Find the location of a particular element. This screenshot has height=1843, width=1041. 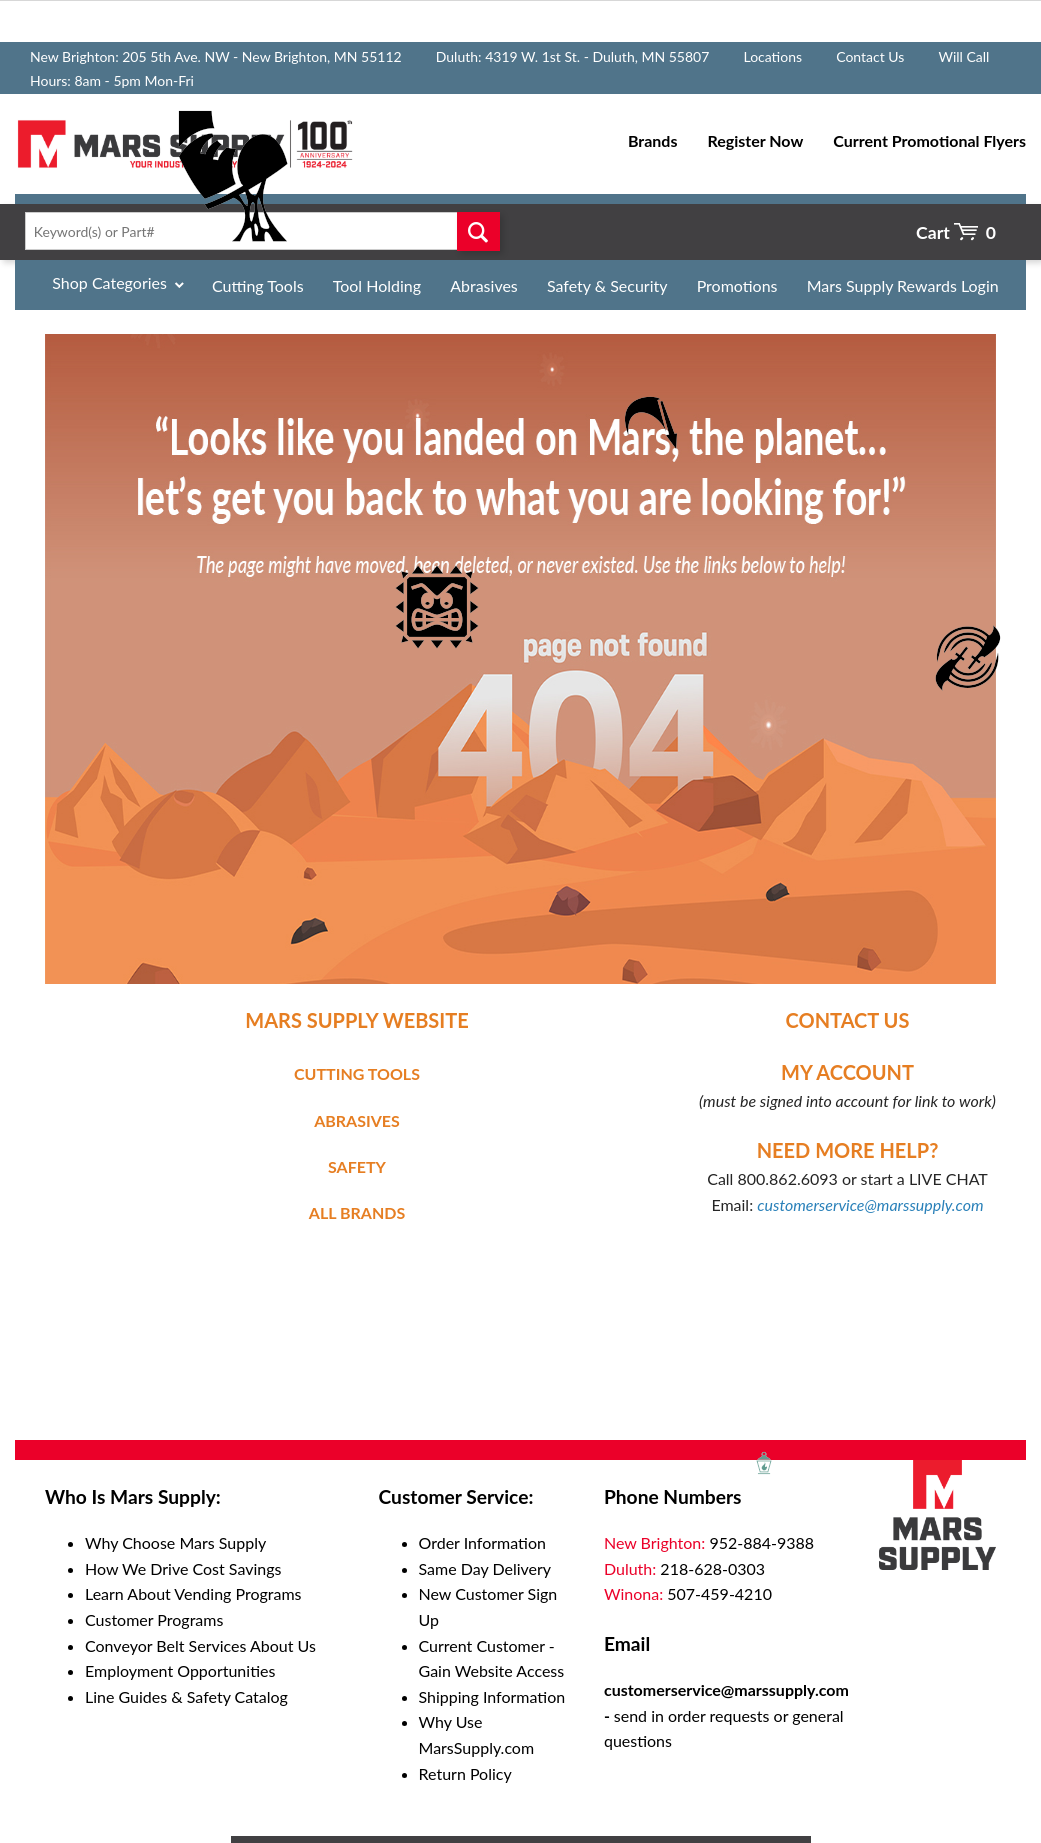

launch or throw an attack in a game is located at coordinates (651, 423).